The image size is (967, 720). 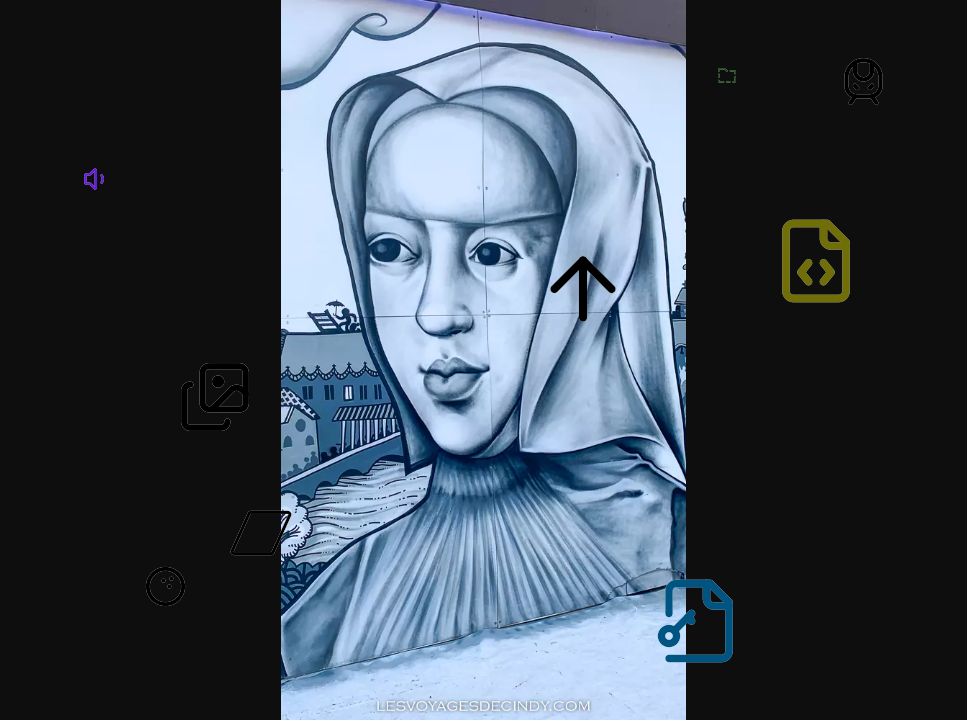 I want to click on scroll to top of page, so click(x=583, y=289).